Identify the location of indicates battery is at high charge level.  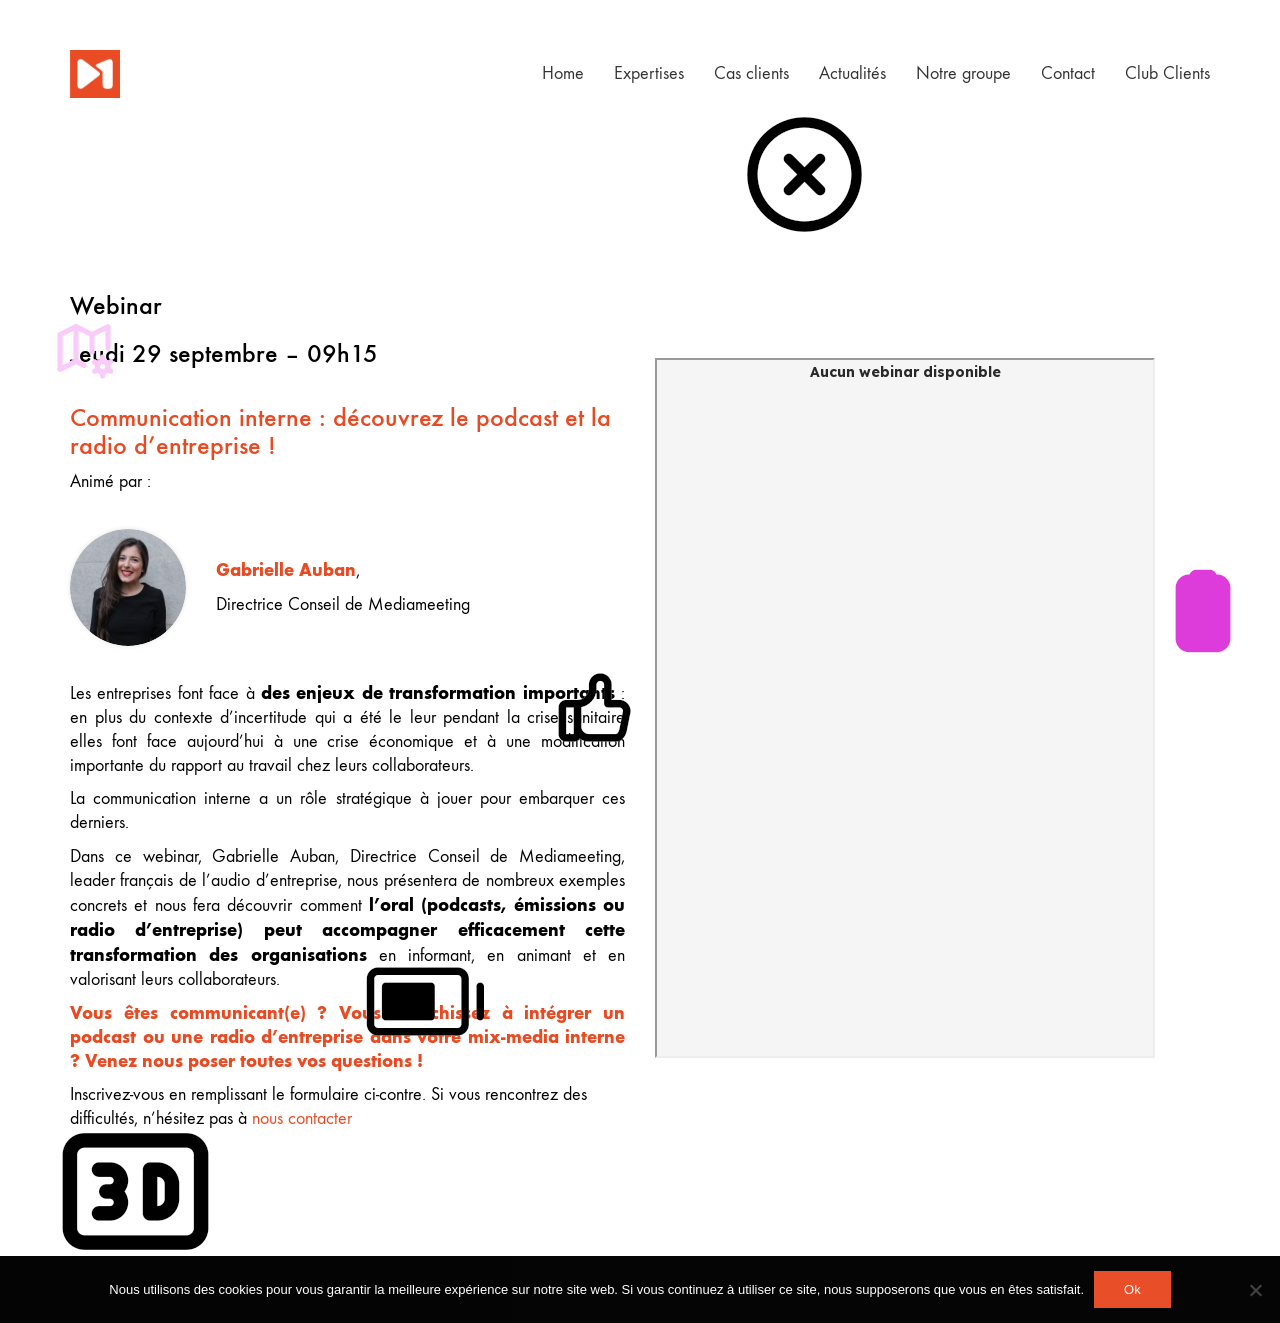
(423, 1001).